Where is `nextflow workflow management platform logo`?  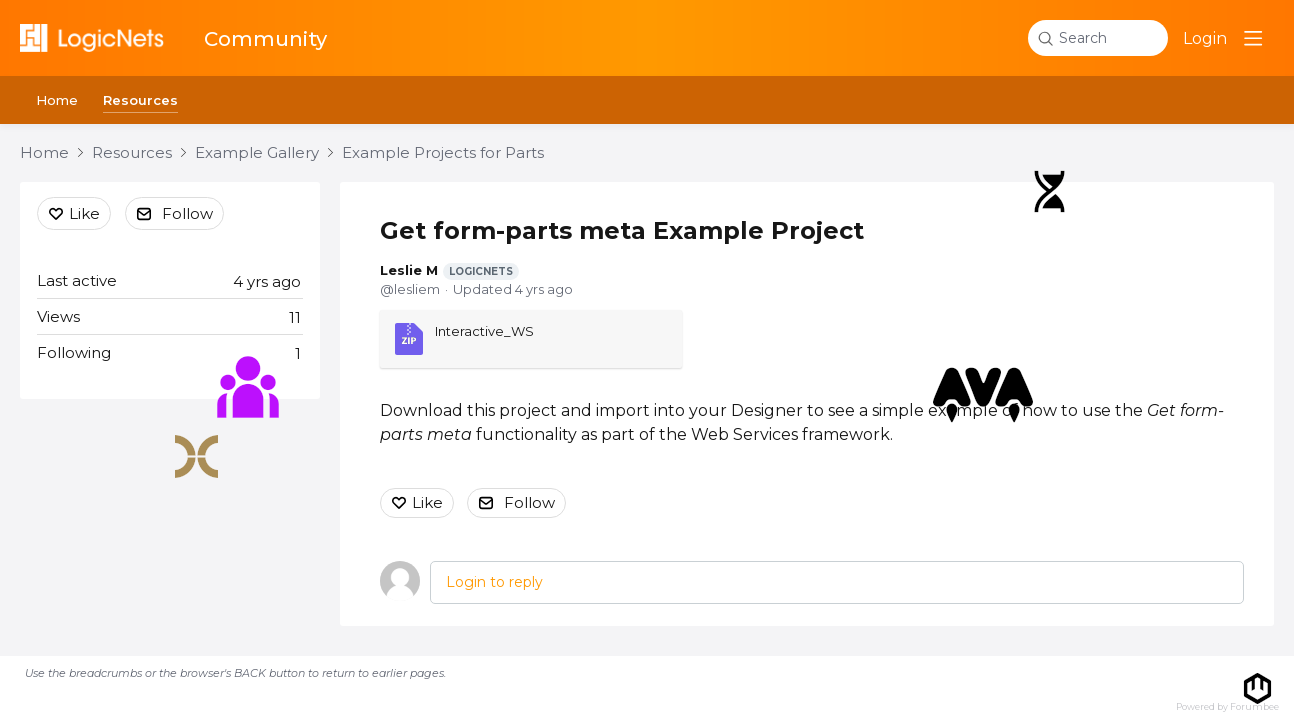
nextflow workflow management platform logo is located at coordinates (196, 456).